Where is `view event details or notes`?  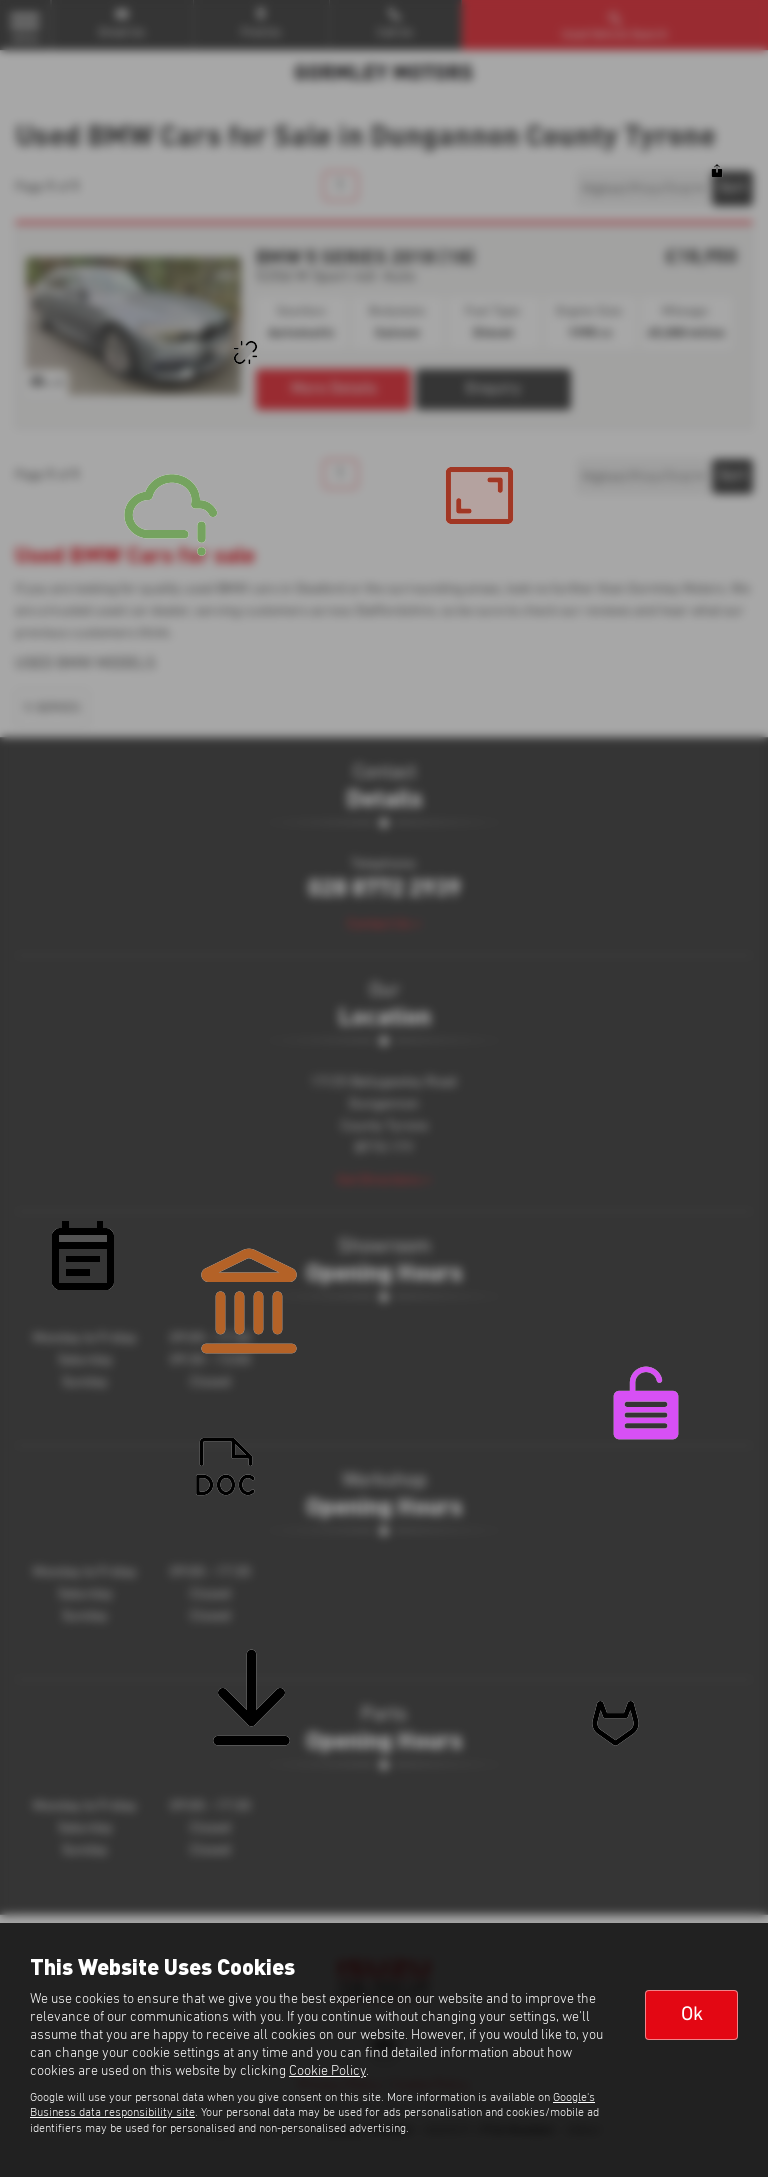
view event details or notes is located at coordinates (83, 1259).